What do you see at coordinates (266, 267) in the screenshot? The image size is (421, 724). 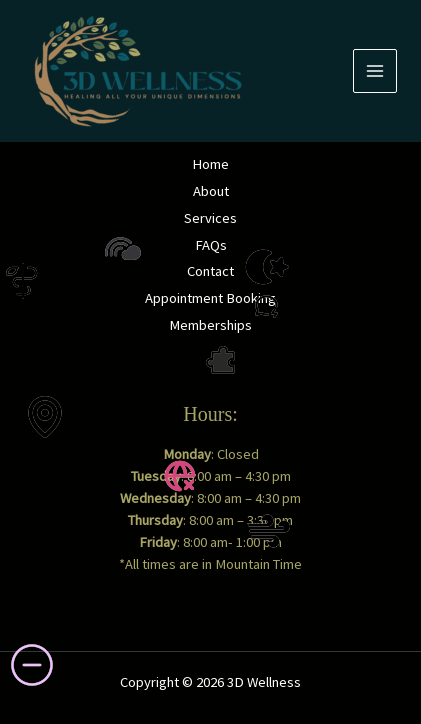 I see `indicates Islamic religious content or settings` at bounding box center [266, 267].